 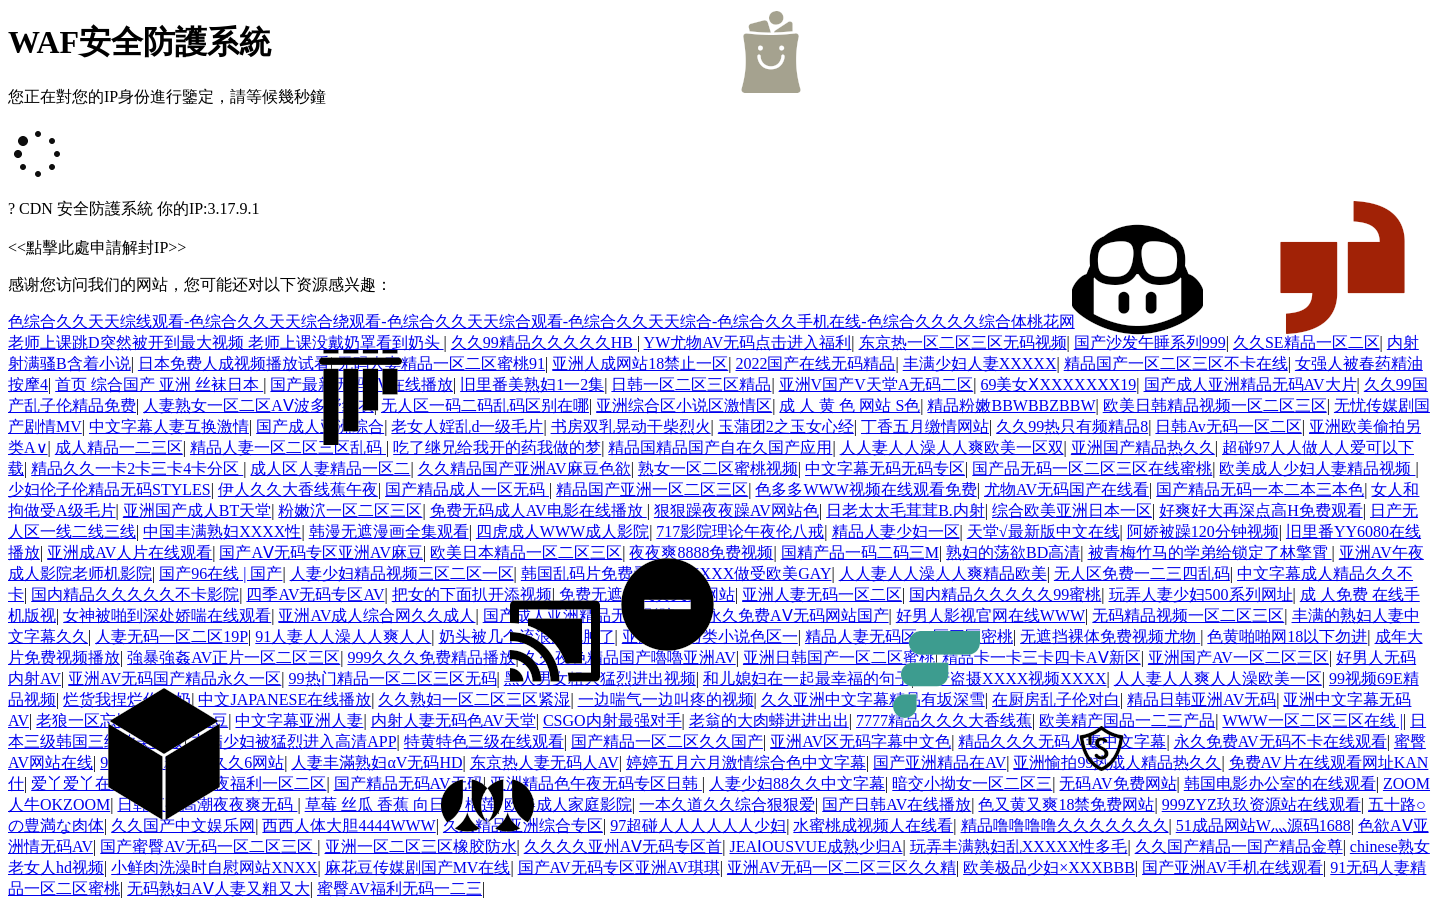 What do you see at coordinates (555, 641) in the screenshot?
I see `cast your screen to a nearby device` at bounding box center [555, 641].